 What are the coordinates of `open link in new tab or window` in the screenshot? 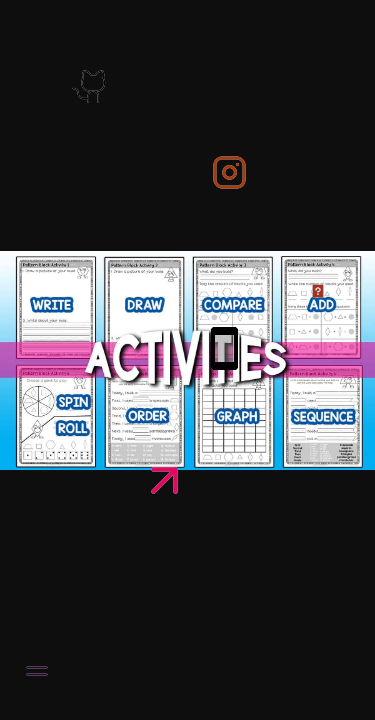 It's located at (164, 480).